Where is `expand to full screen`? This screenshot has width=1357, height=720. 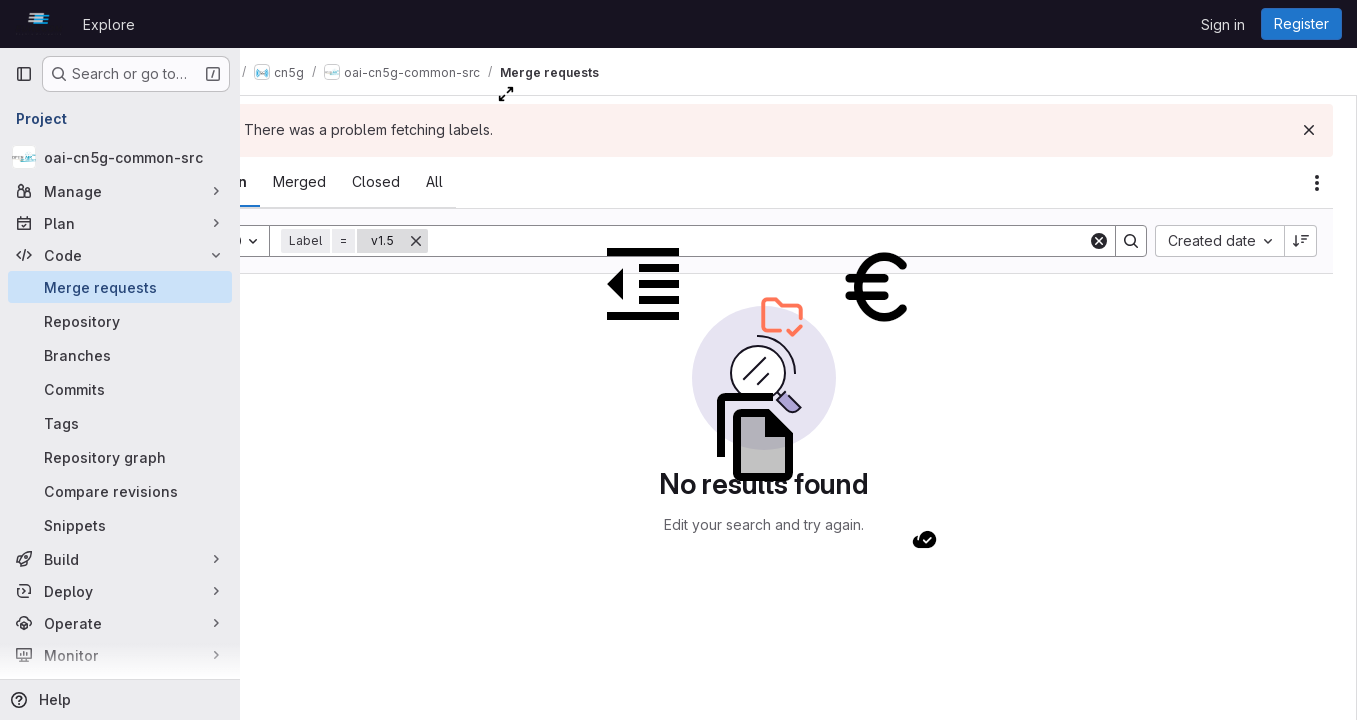 expand to full screen is located at coordinates (506, 94).